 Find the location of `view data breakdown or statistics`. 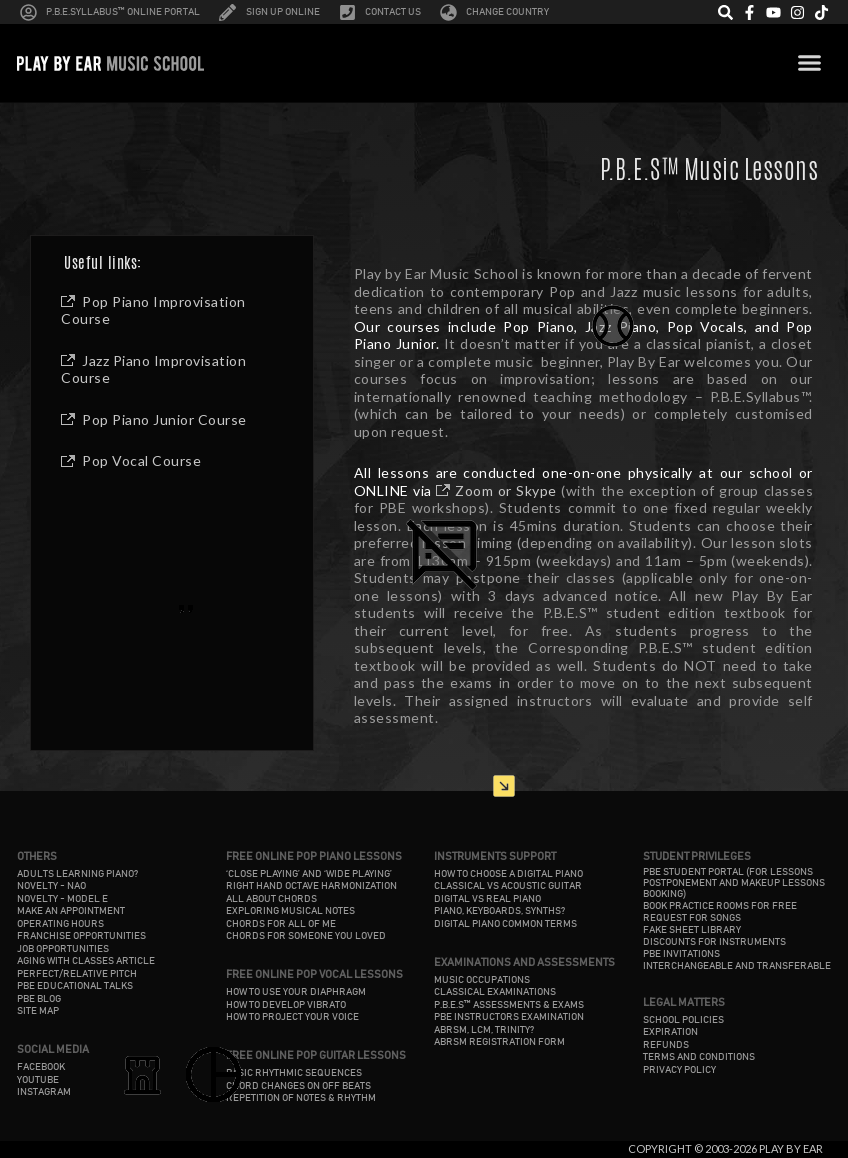

view data breakdown or statistics is located at coordinates (213, 1074).